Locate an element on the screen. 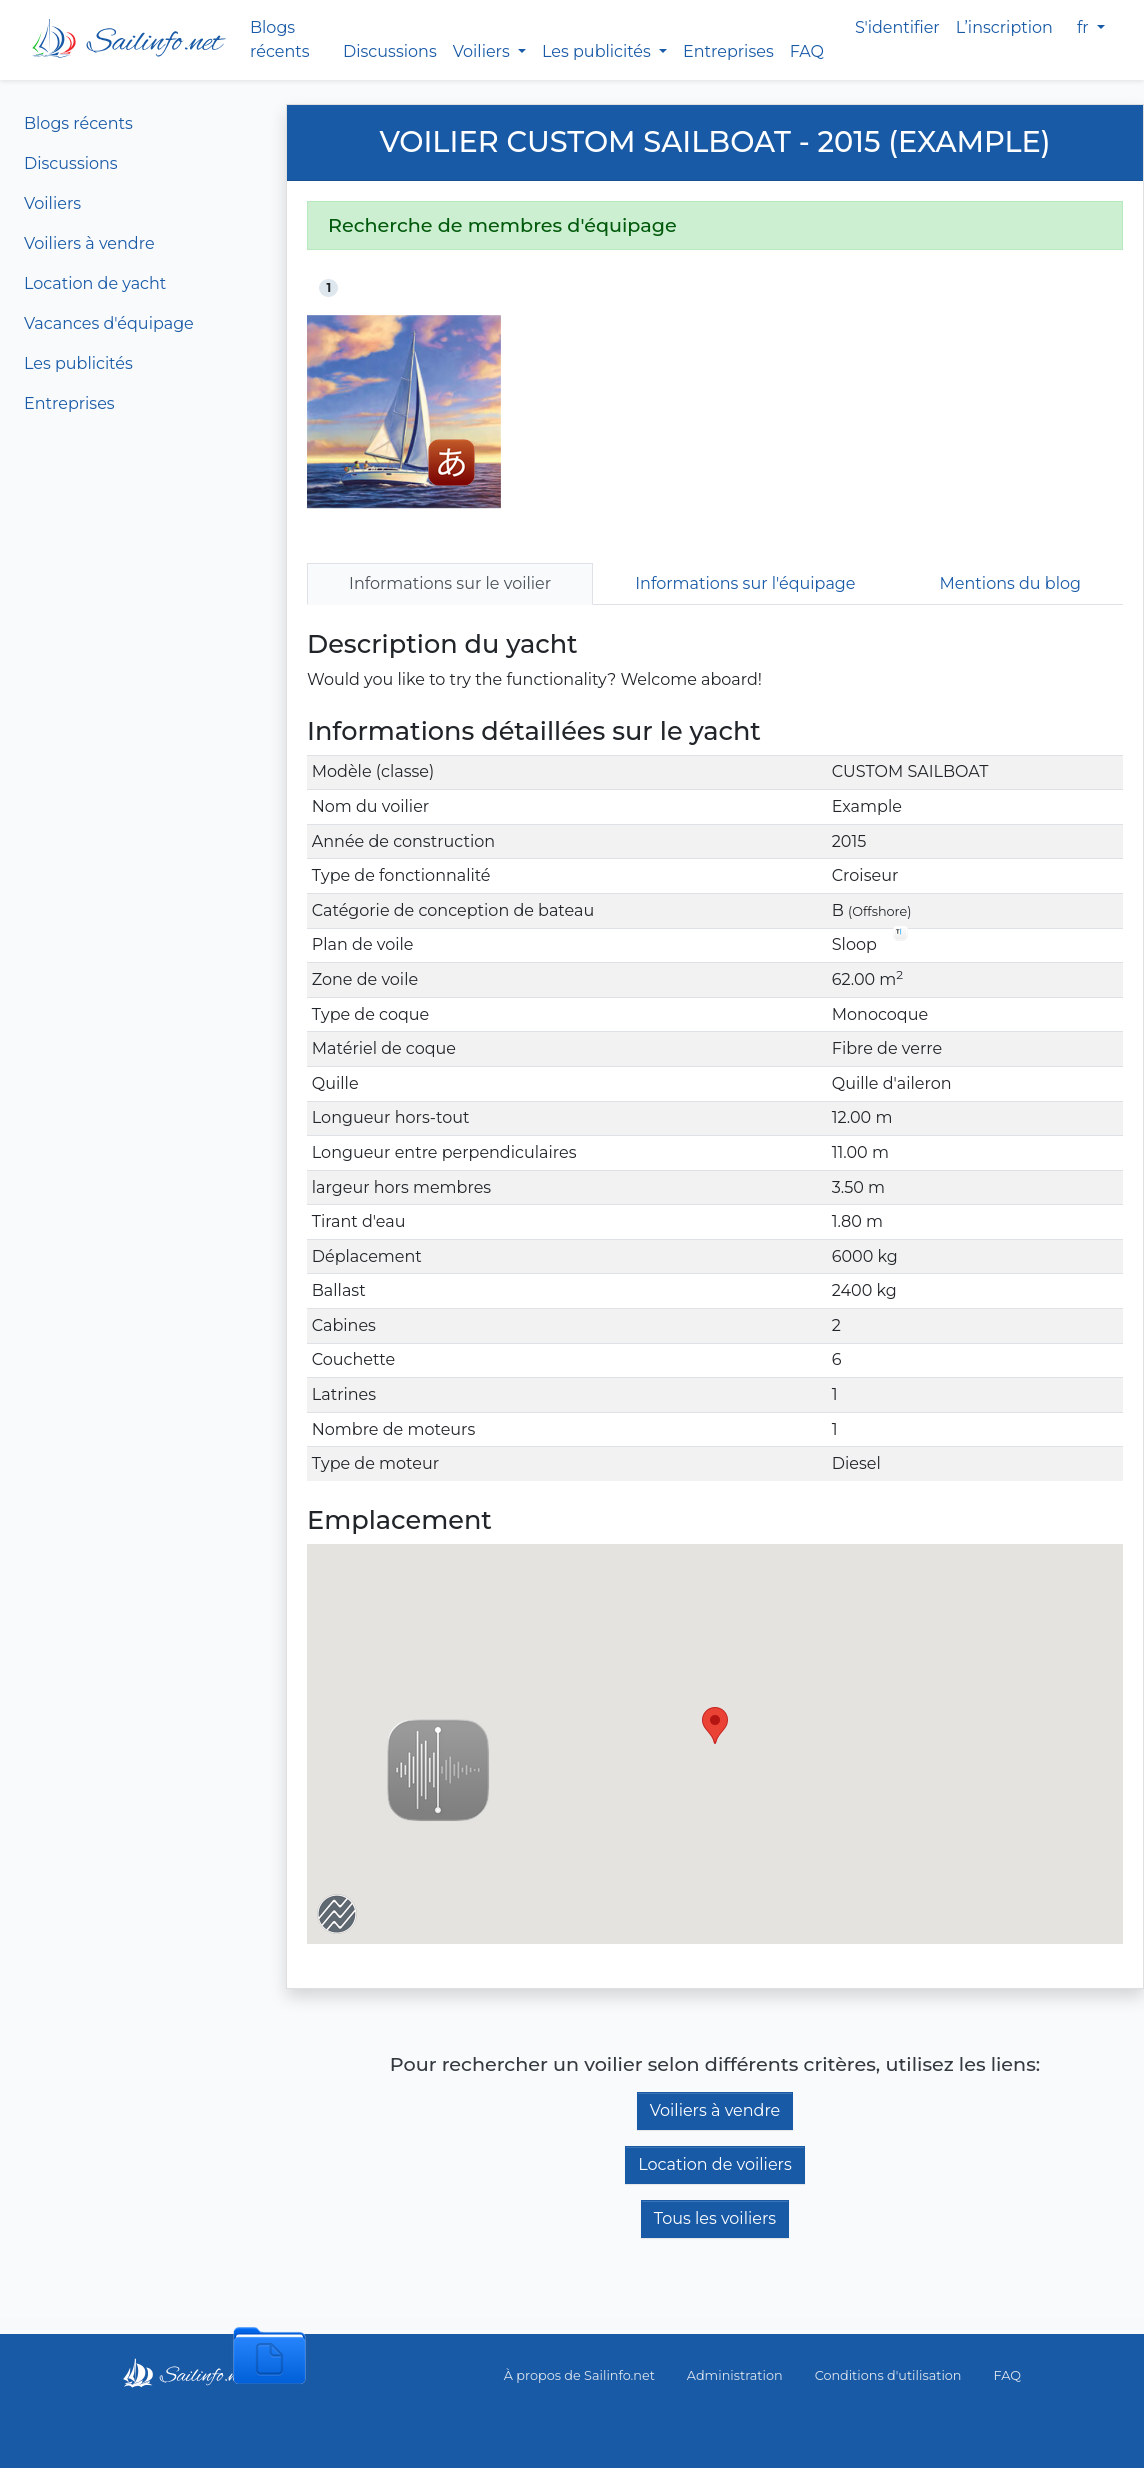 This screenshot has height=2468, width=1144. open text editor application is located at coordinates (900, 933).